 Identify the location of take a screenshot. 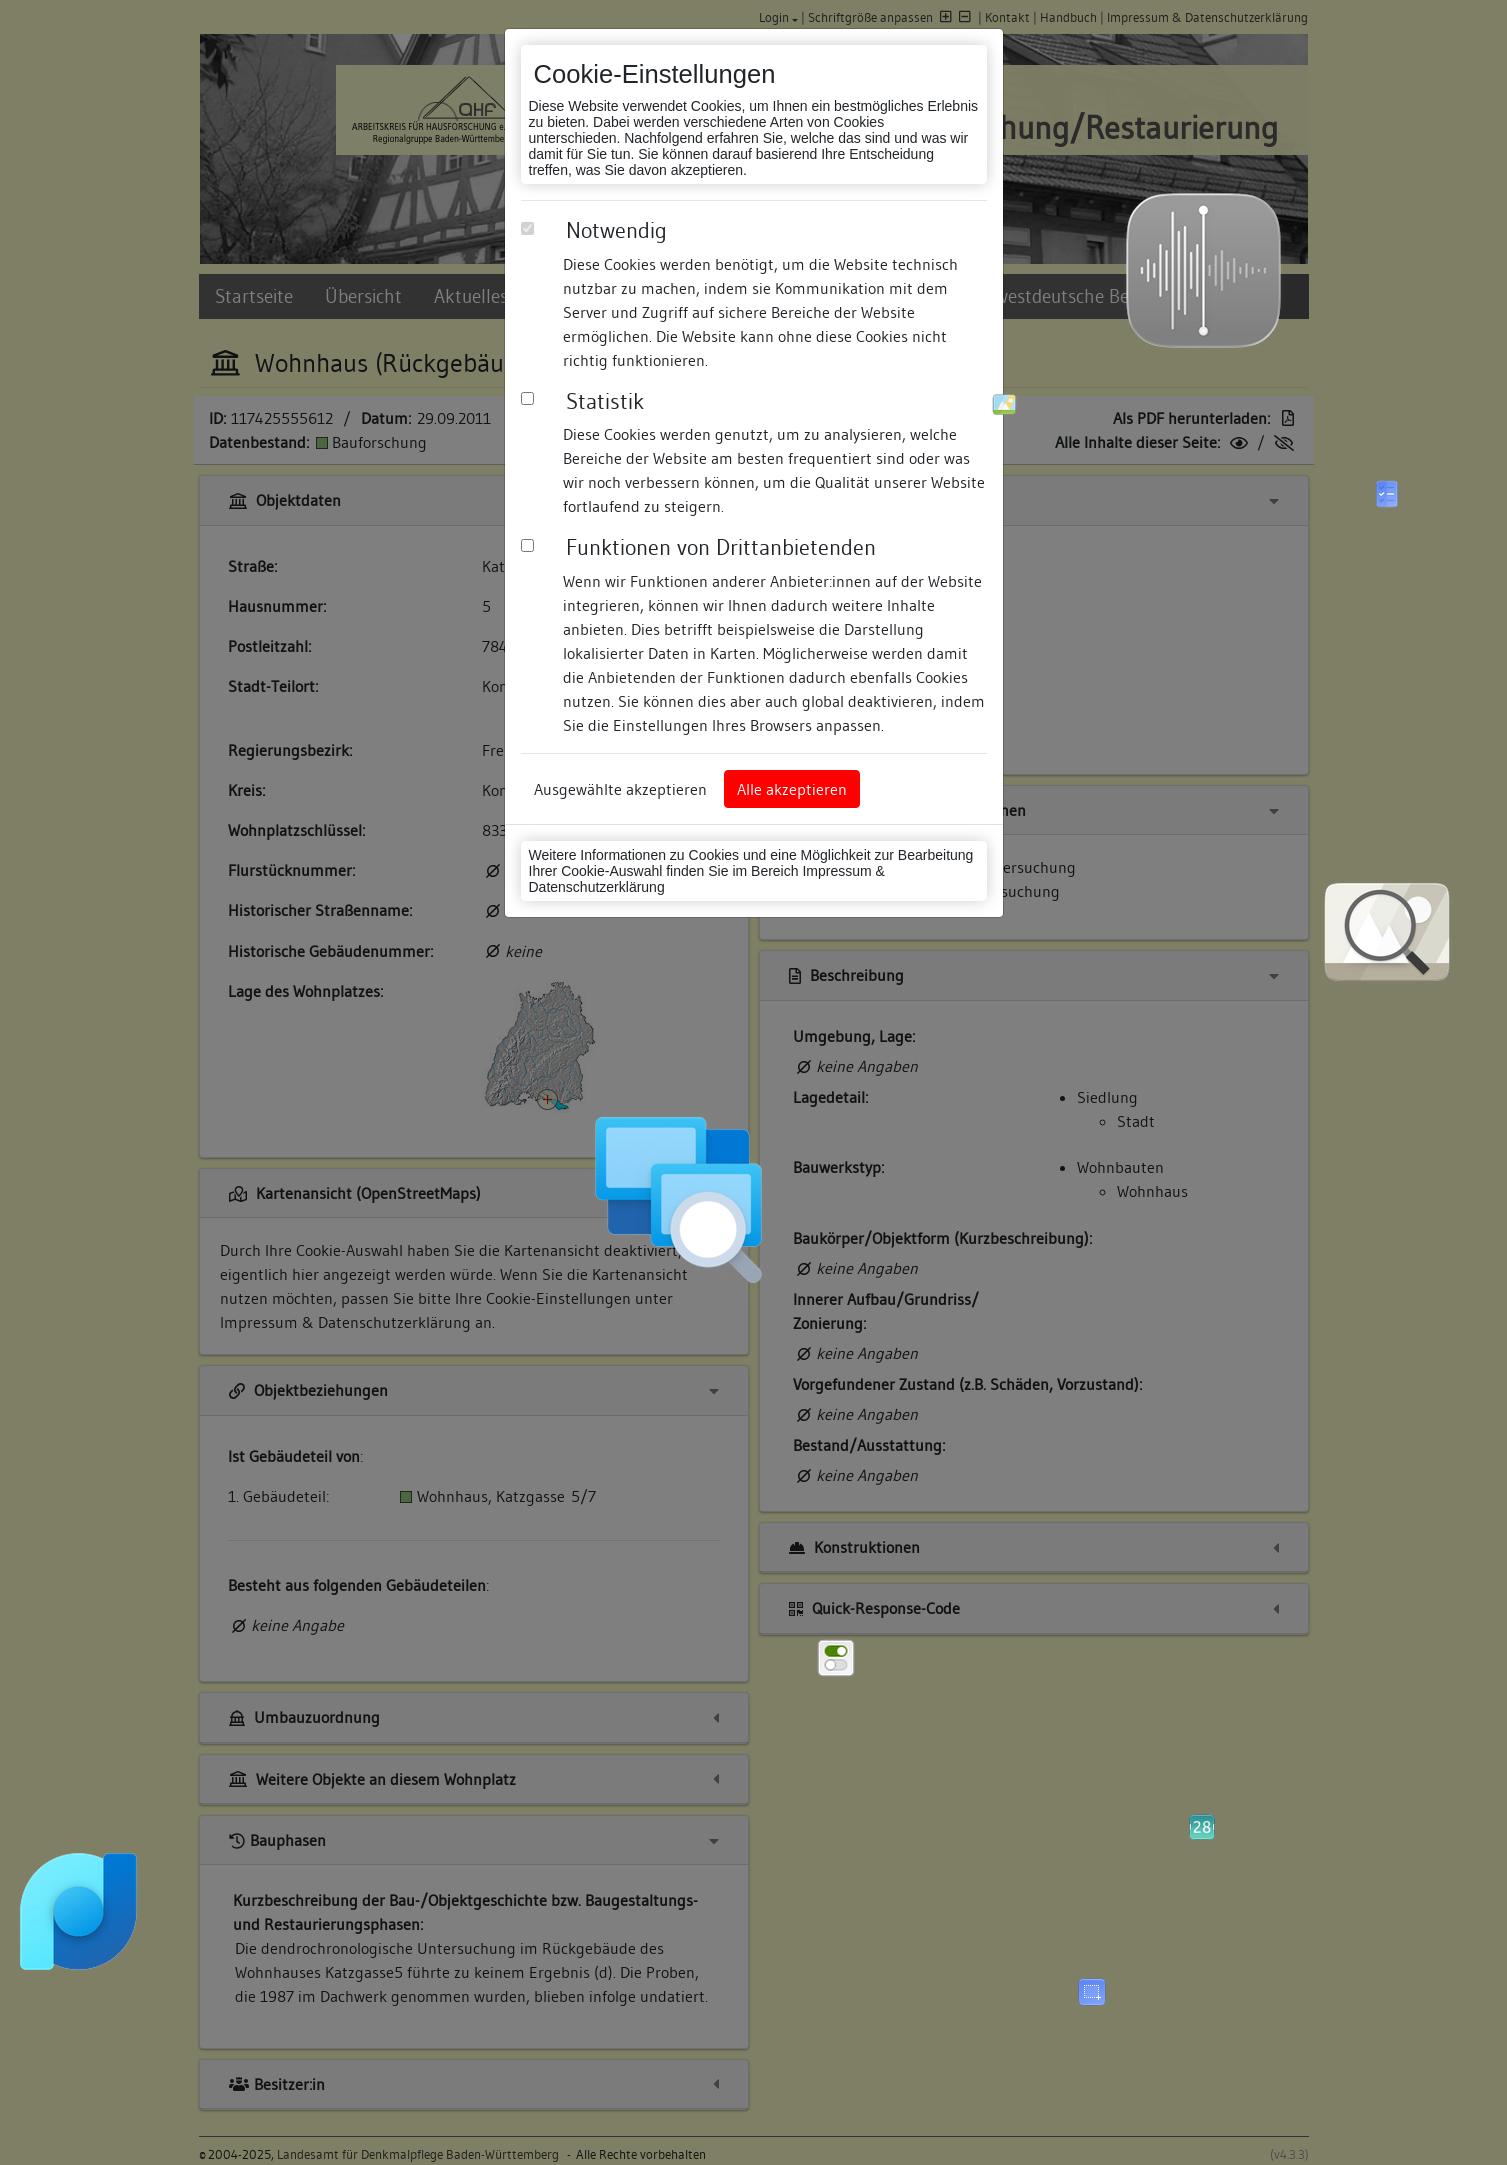
(1092, 1992).